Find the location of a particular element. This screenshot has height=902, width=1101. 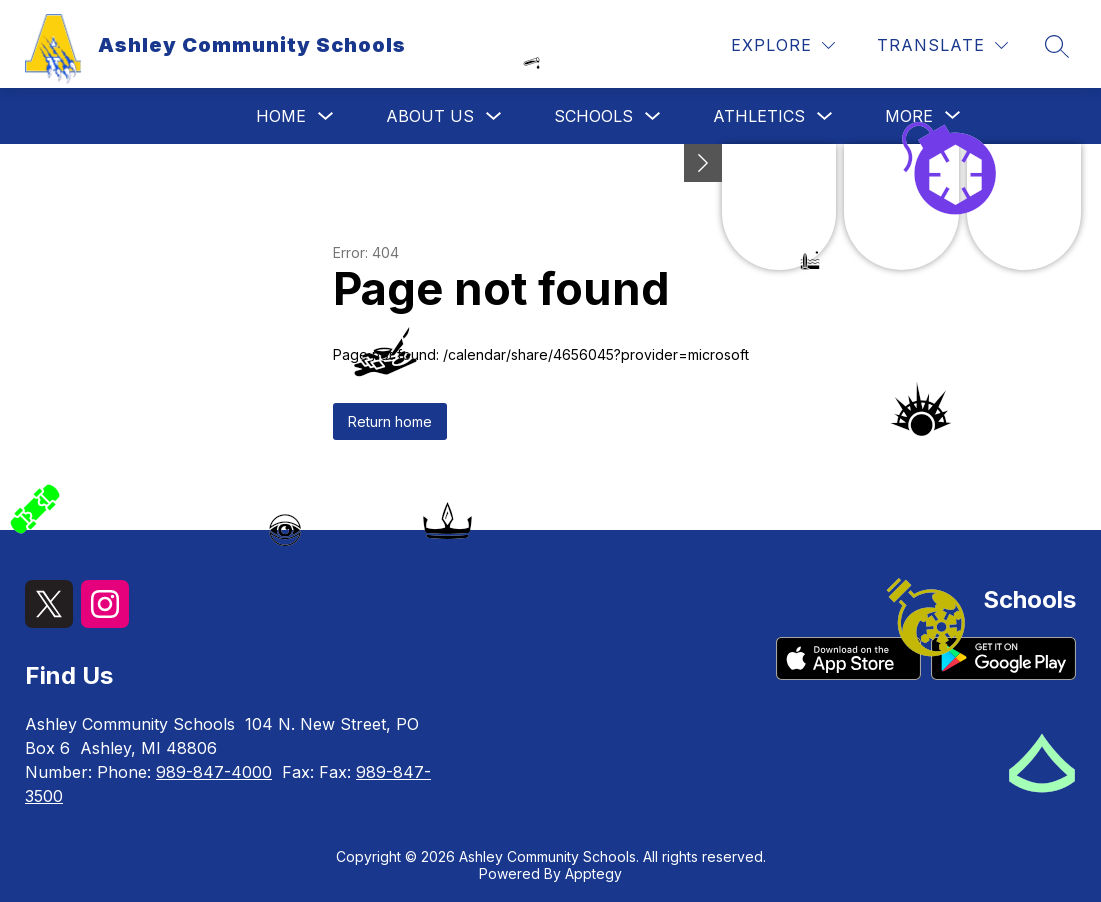

access surfing or water sports activities is located at coordinates (810, 260).